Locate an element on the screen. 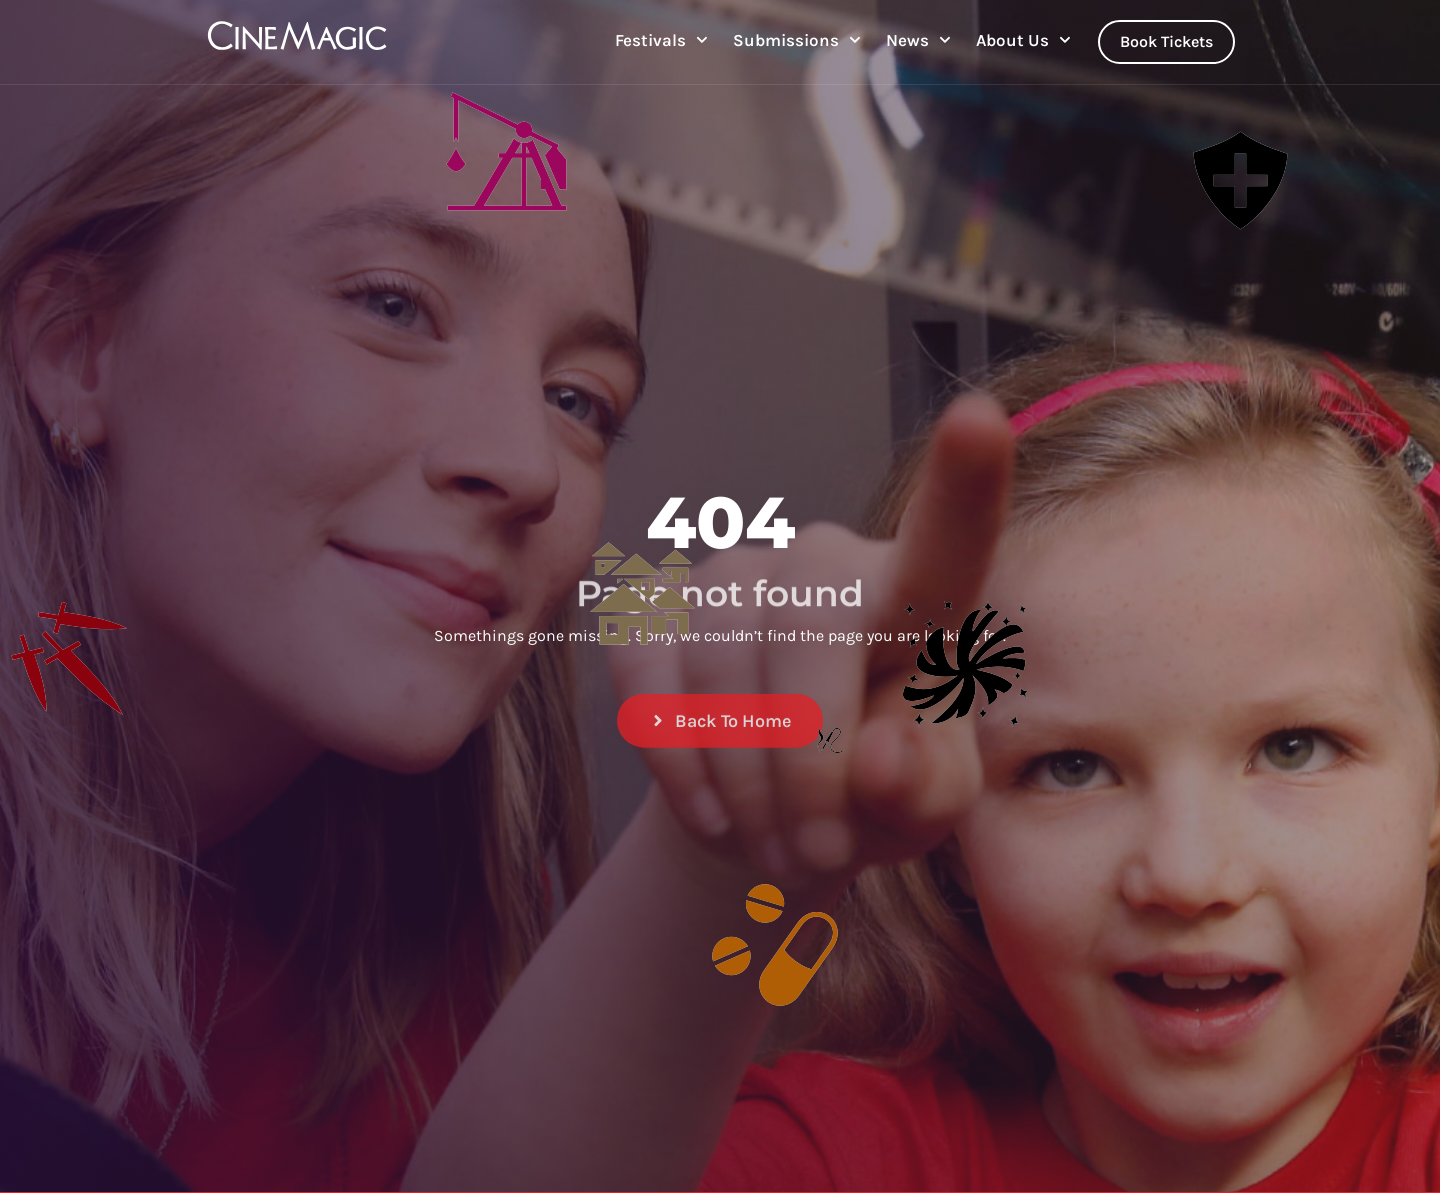  access space or astronomy-themed content is located at coordinates (965, 664).